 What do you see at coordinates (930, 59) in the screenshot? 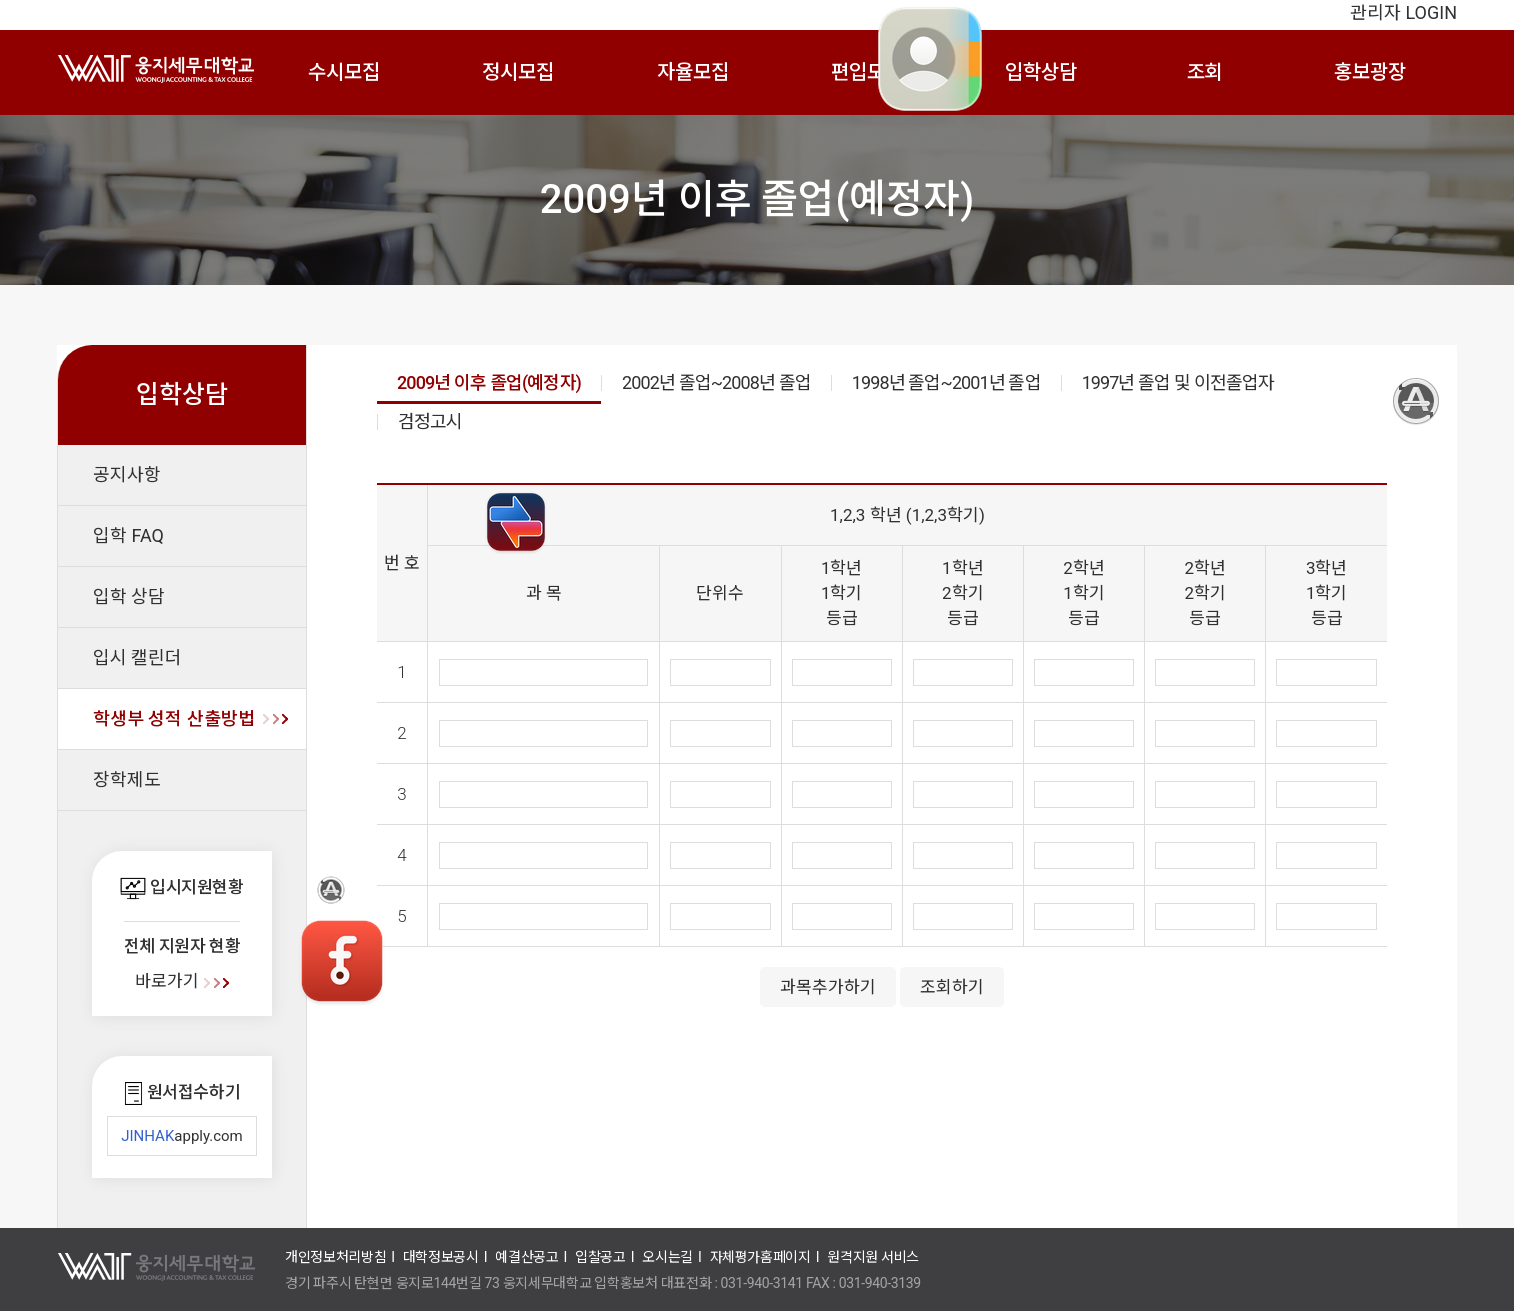
I see `open contacts app` at bounding box center [930, 59].